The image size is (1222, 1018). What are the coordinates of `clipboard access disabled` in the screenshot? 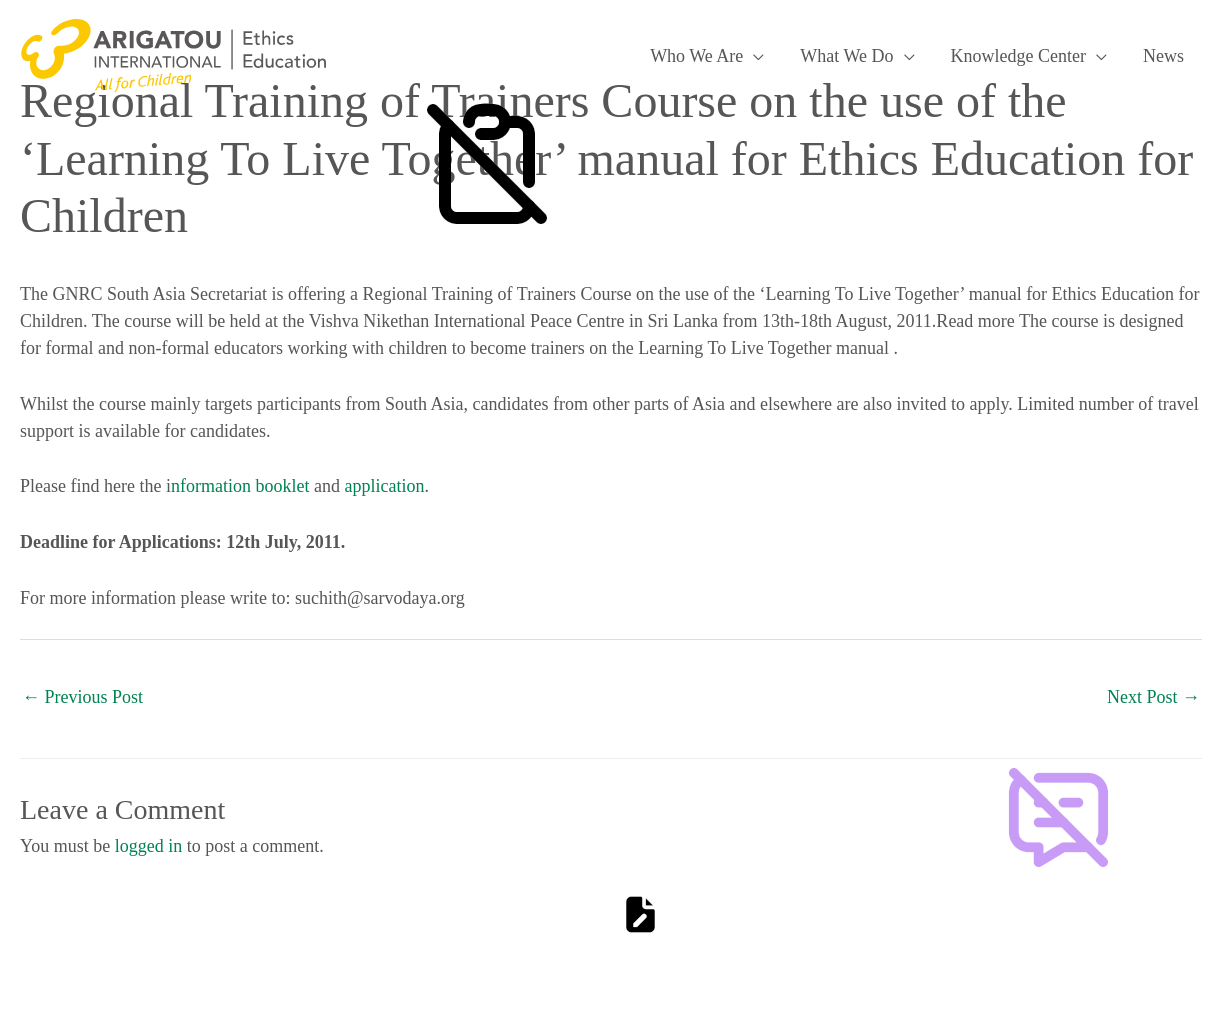 It's located at (487, 164).